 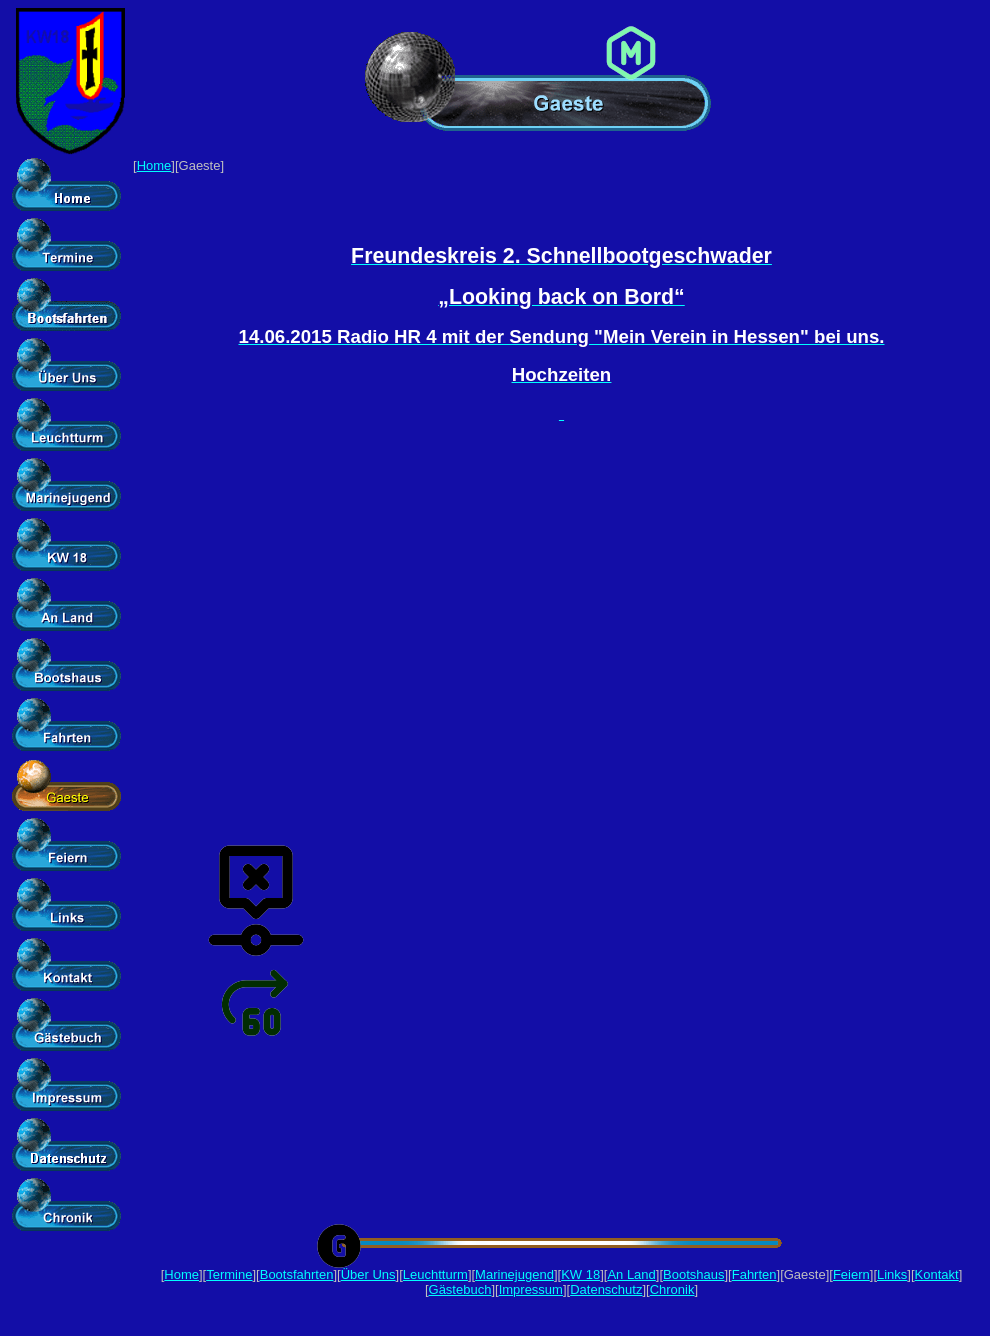 I want to click on google account or service indicator, so click(x=339, y=1246).